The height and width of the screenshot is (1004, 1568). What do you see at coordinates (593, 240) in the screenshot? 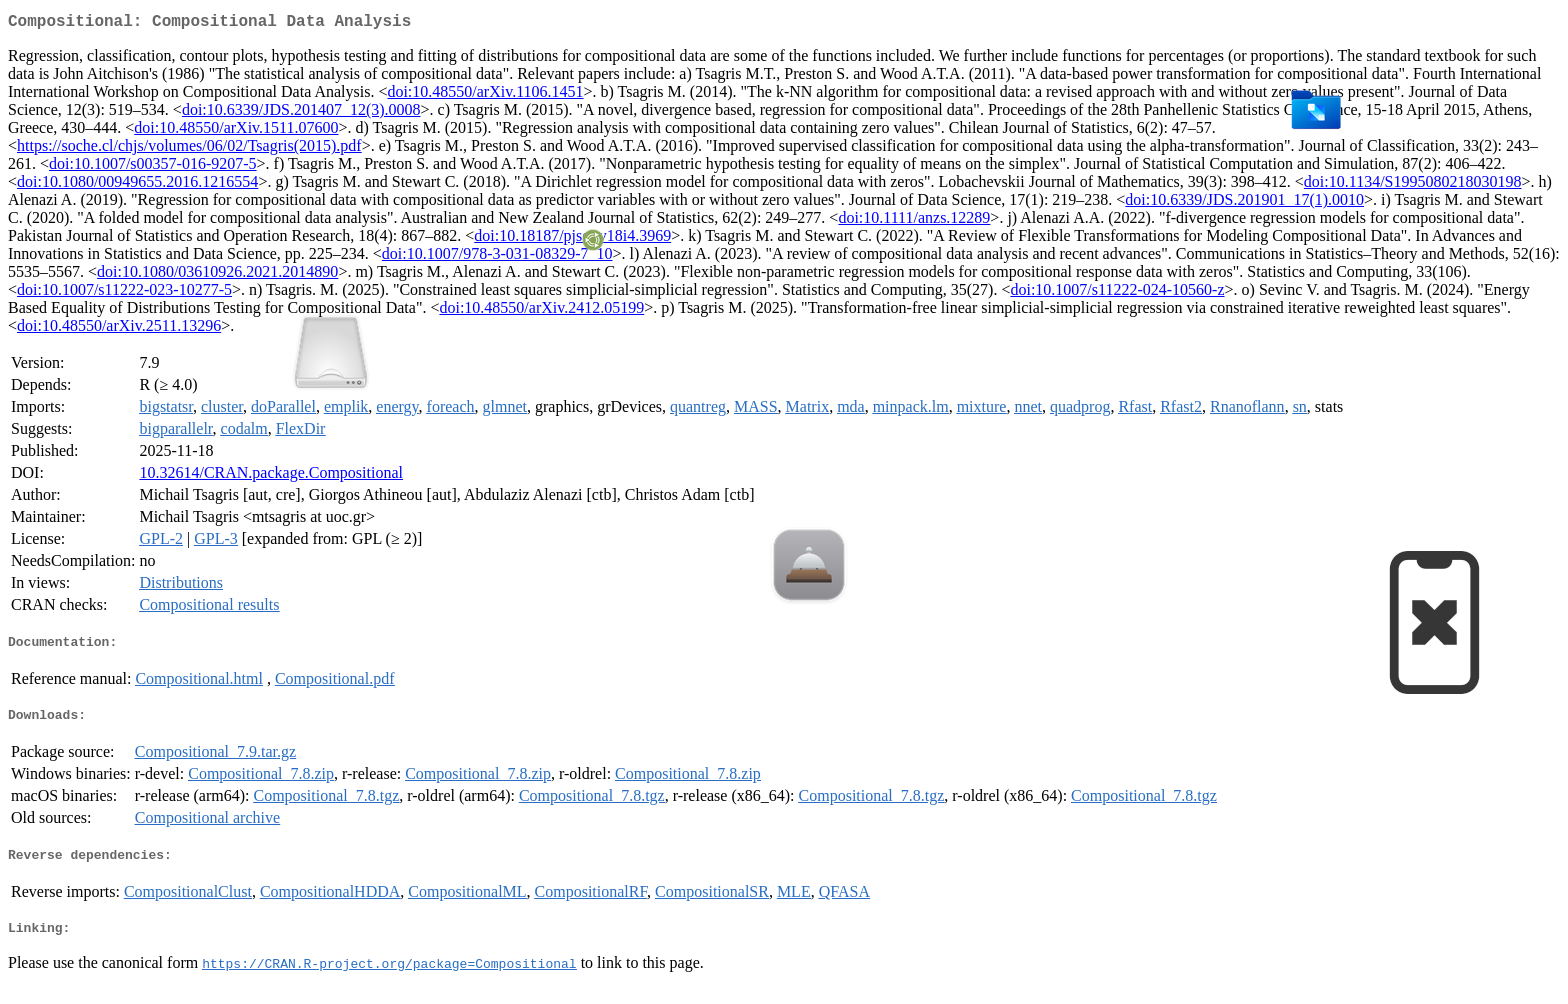
I see `open the ubuntu mate start menu or application launcher` at bounding box center [593, 240].